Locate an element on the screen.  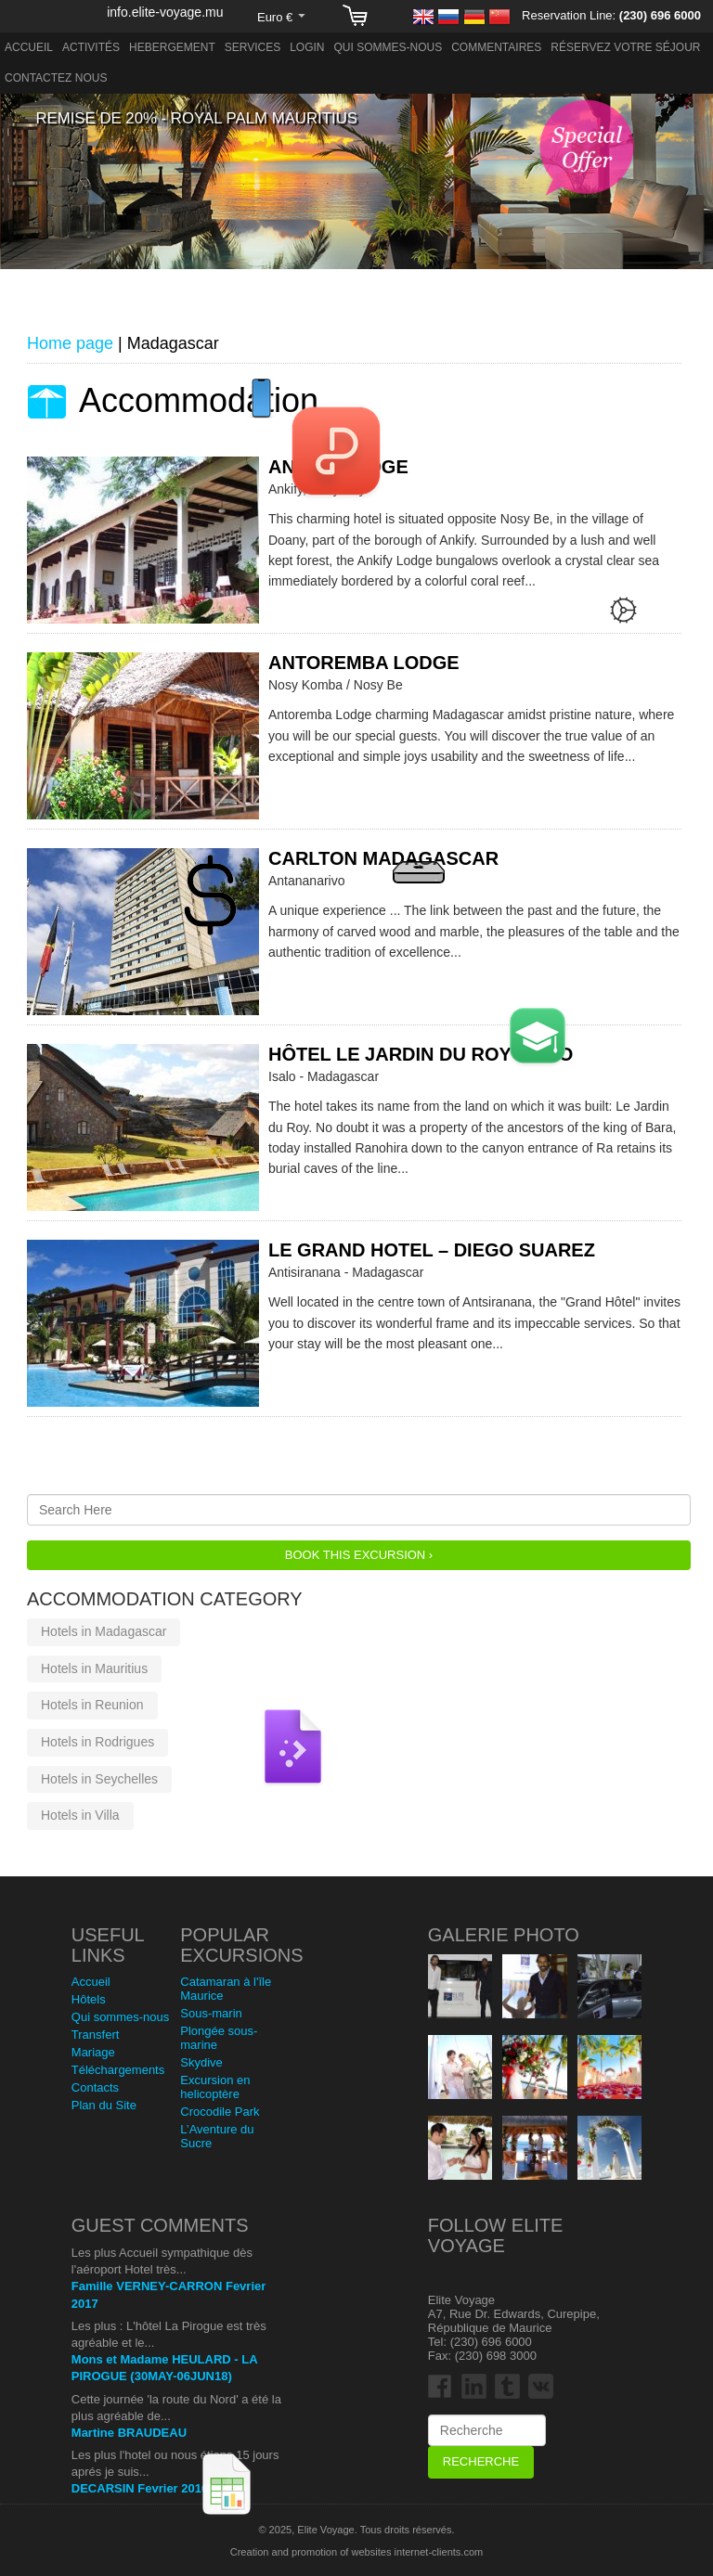
iPhone 14 device icon is located at coordinates (261, 398).